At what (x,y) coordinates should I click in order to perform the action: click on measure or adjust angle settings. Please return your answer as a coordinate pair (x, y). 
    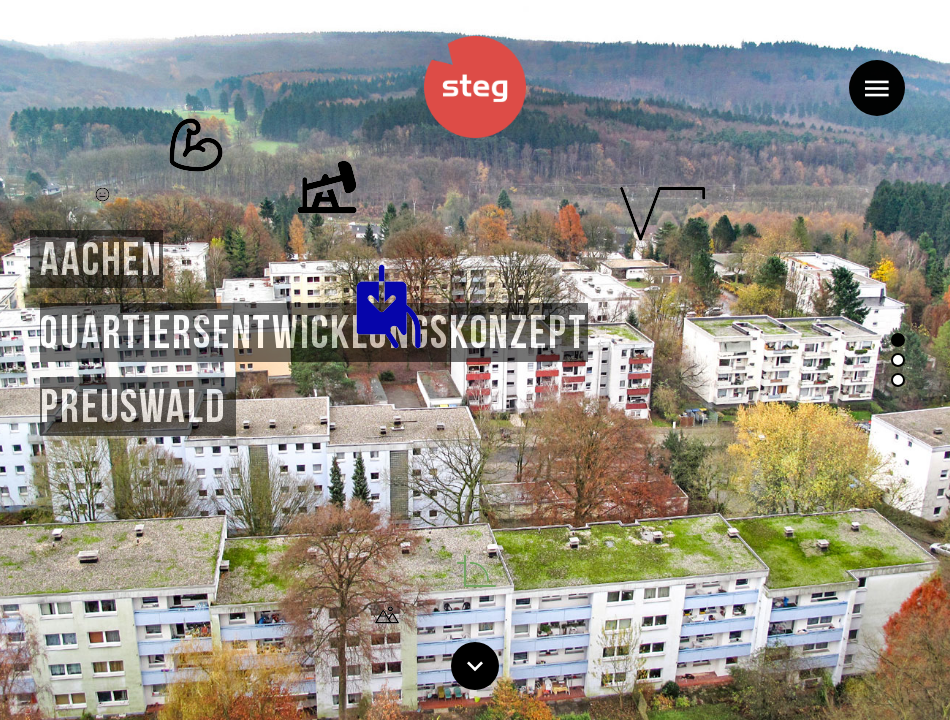
    Looking at the image, I should click on (475, 573).